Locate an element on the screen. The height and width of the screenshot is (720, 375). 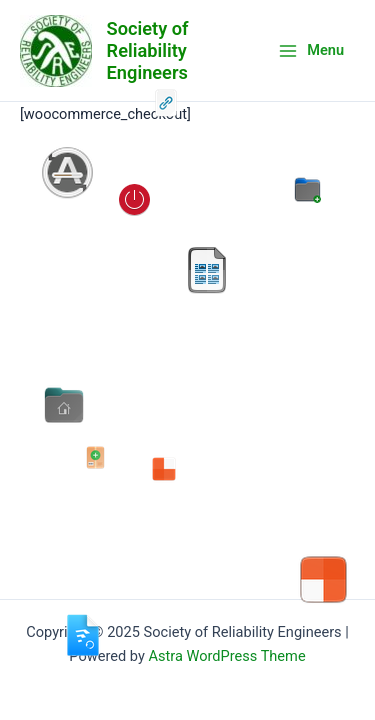
create a new folder is located at coordinates (307, 189).